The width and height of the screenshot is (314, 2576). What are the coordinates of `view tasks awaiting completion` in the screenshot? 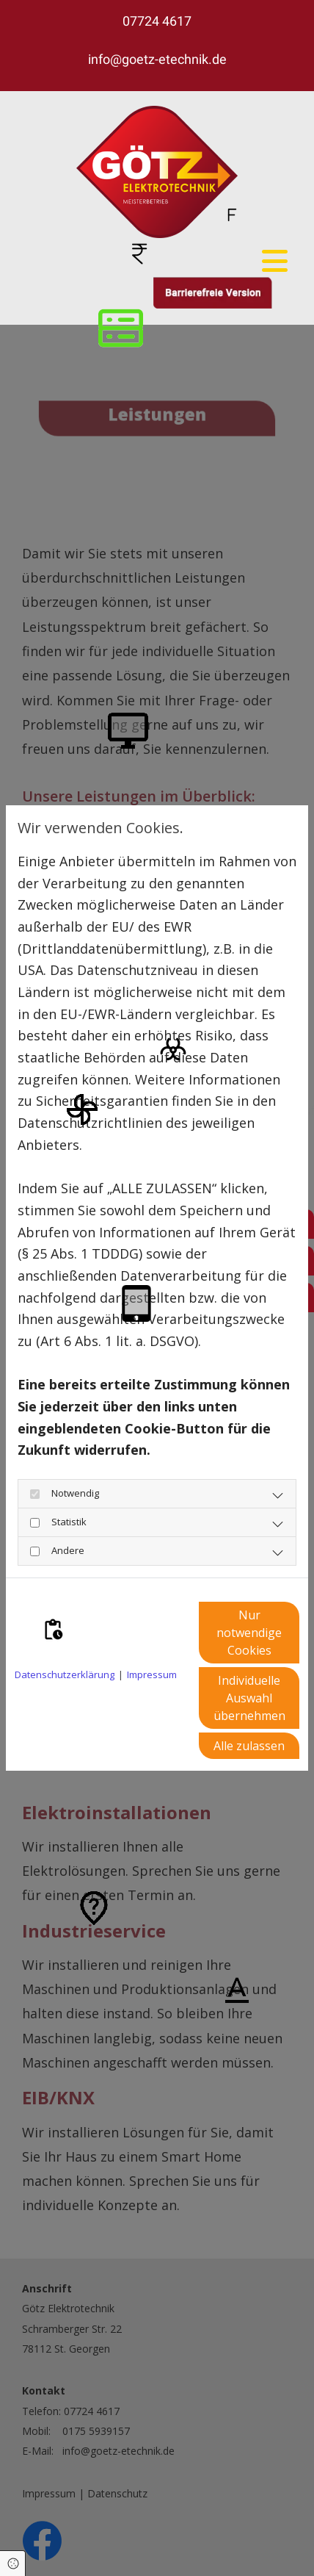 It's located at (53, 1630).